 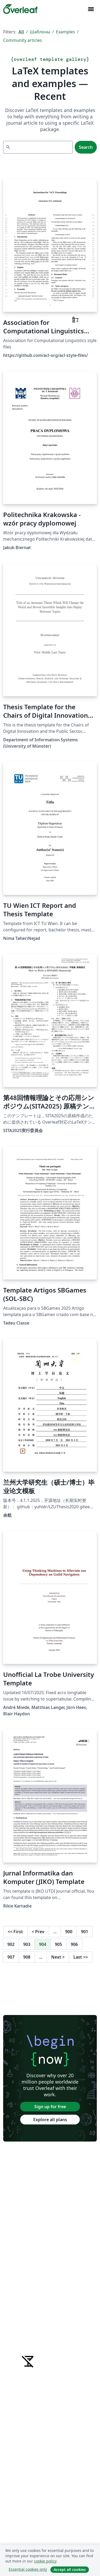 I want to click on indicates copyrighted content, so click(x=77, y=1359).